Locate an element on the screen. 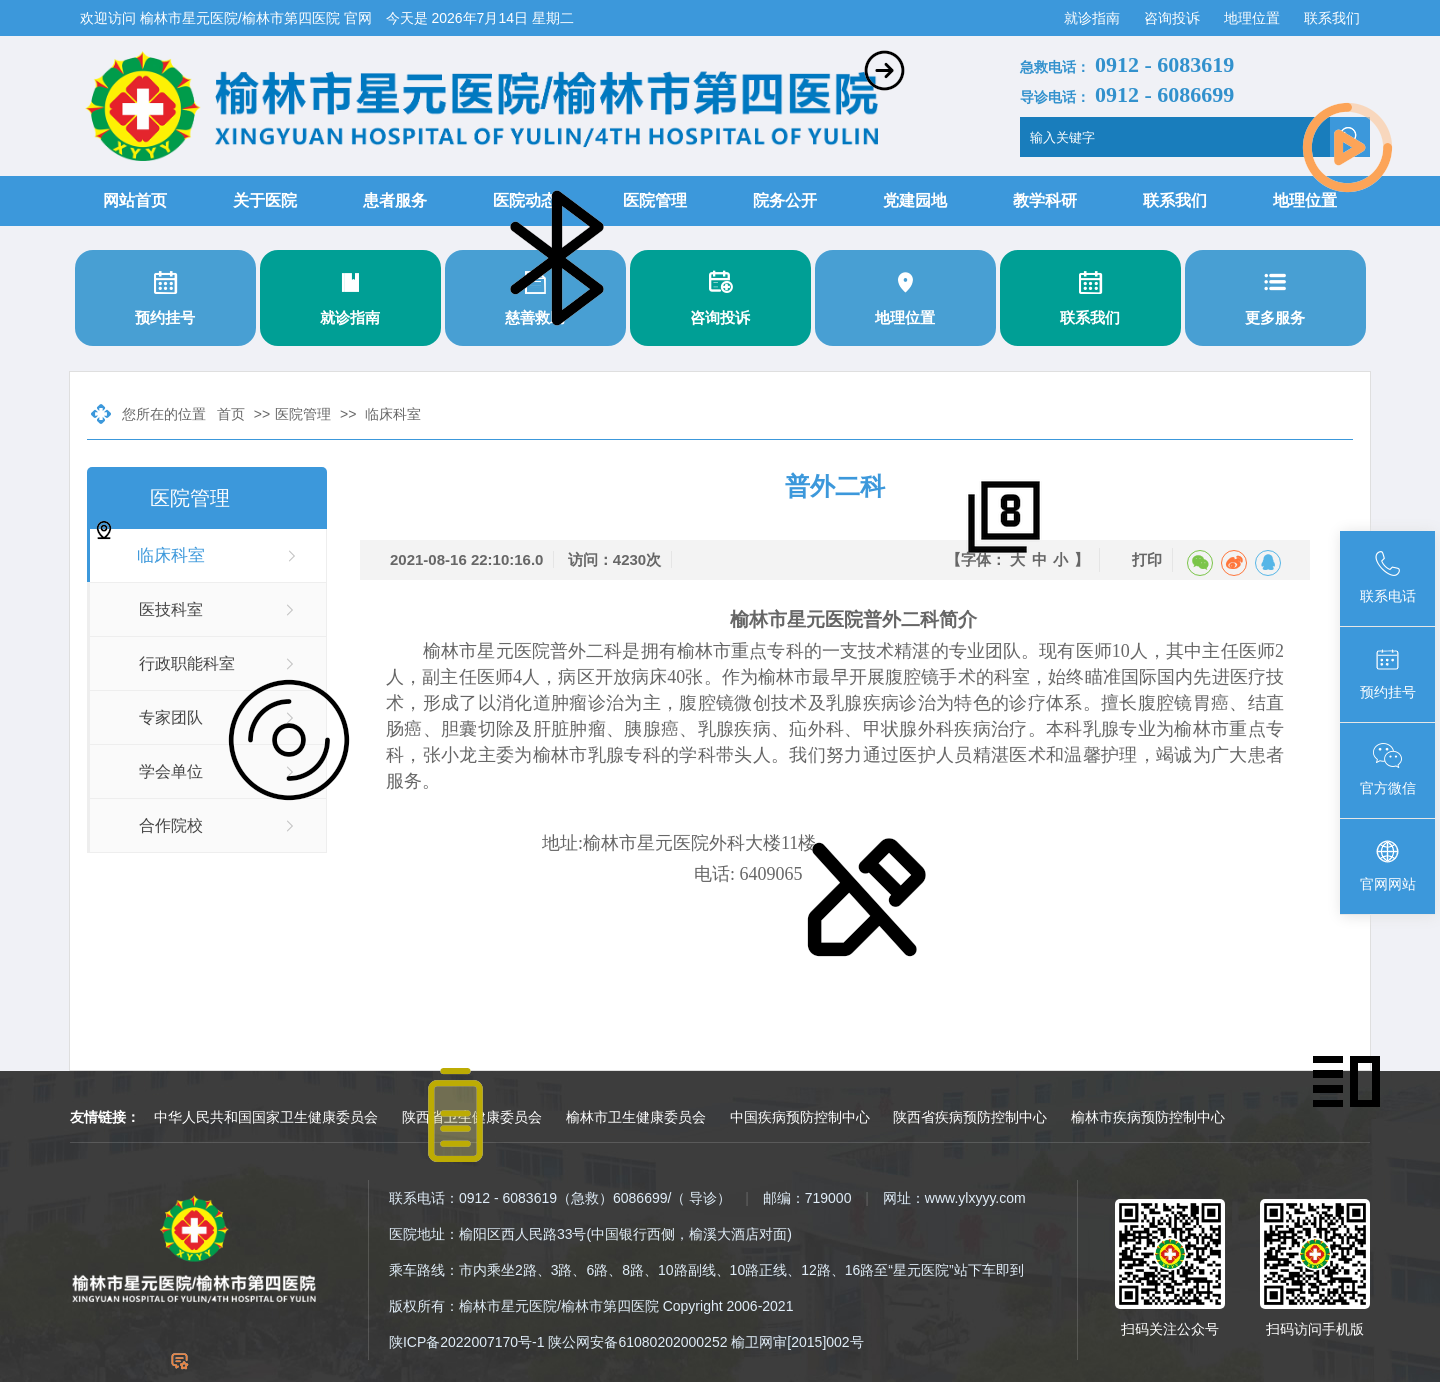  editing is disabled is located at coordinates (864, 899).